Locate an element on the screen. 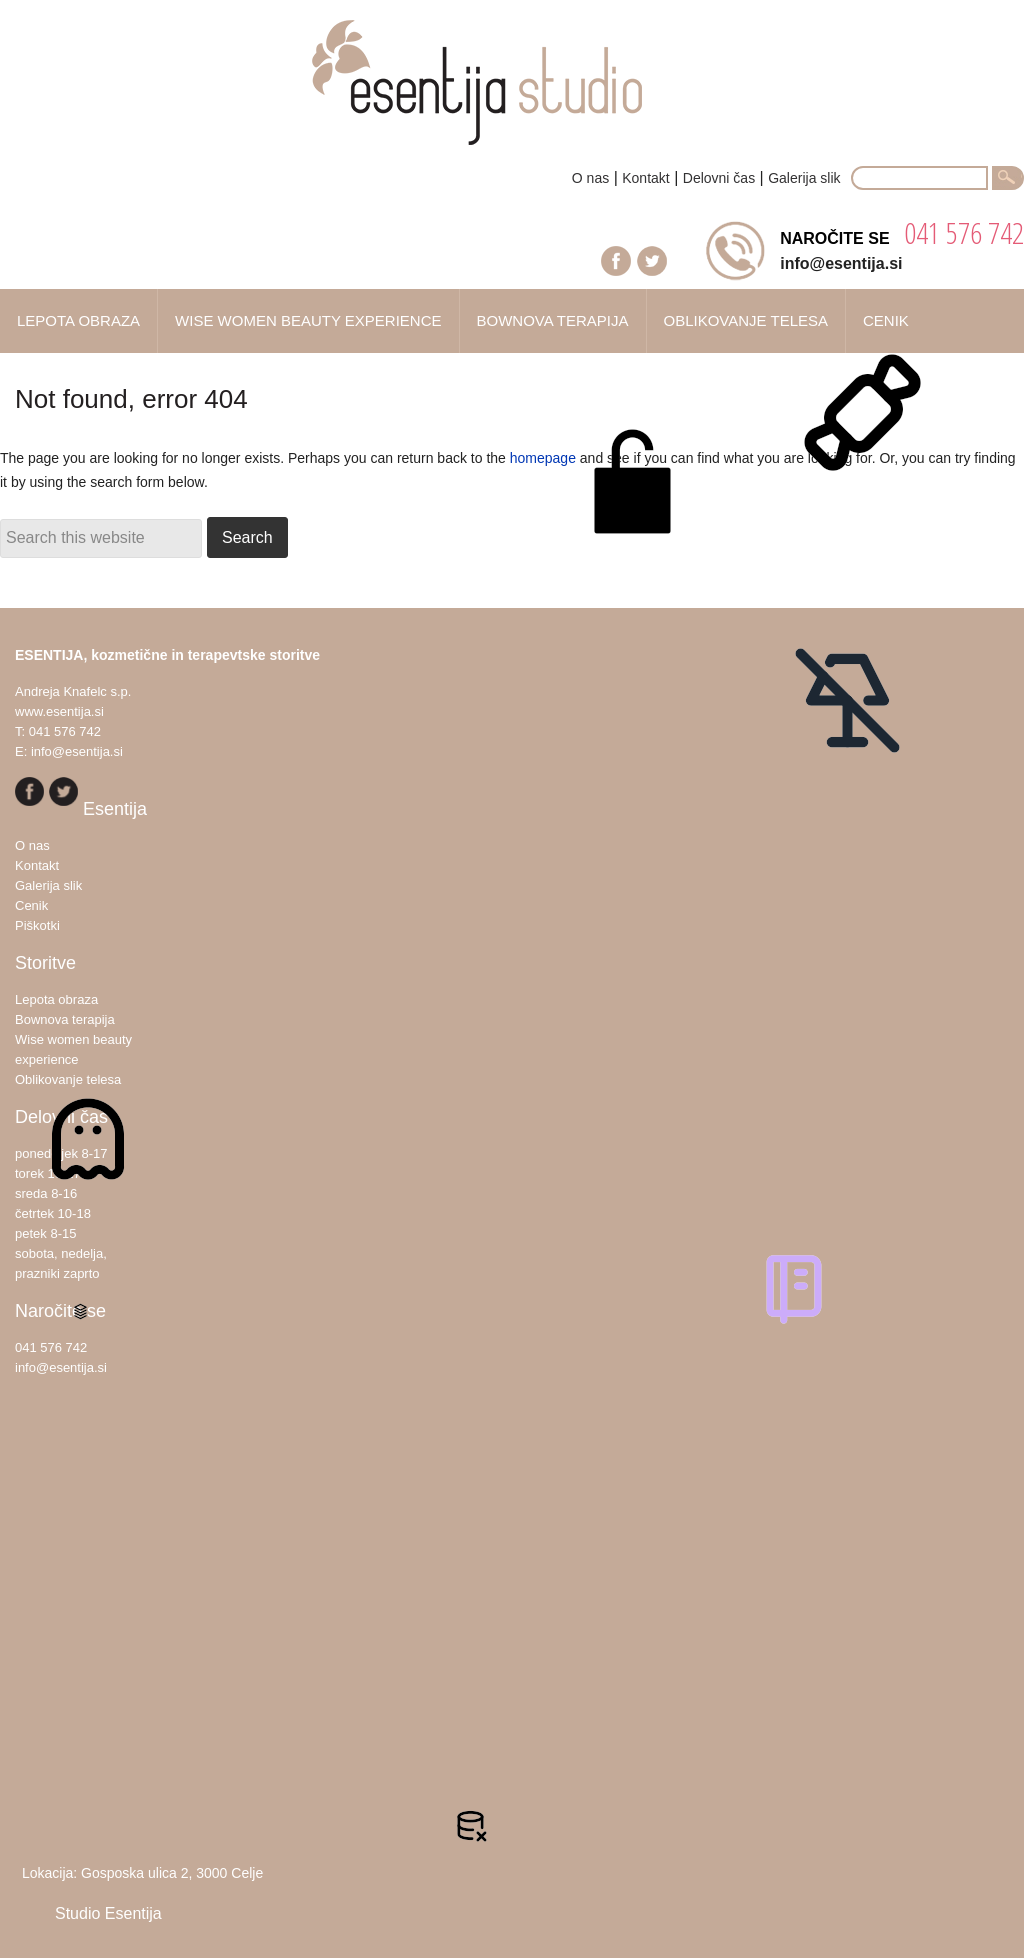 The width and height of the screenshot is (1024, 1958). delete or remove a database is located at coordinates (470, 1825).